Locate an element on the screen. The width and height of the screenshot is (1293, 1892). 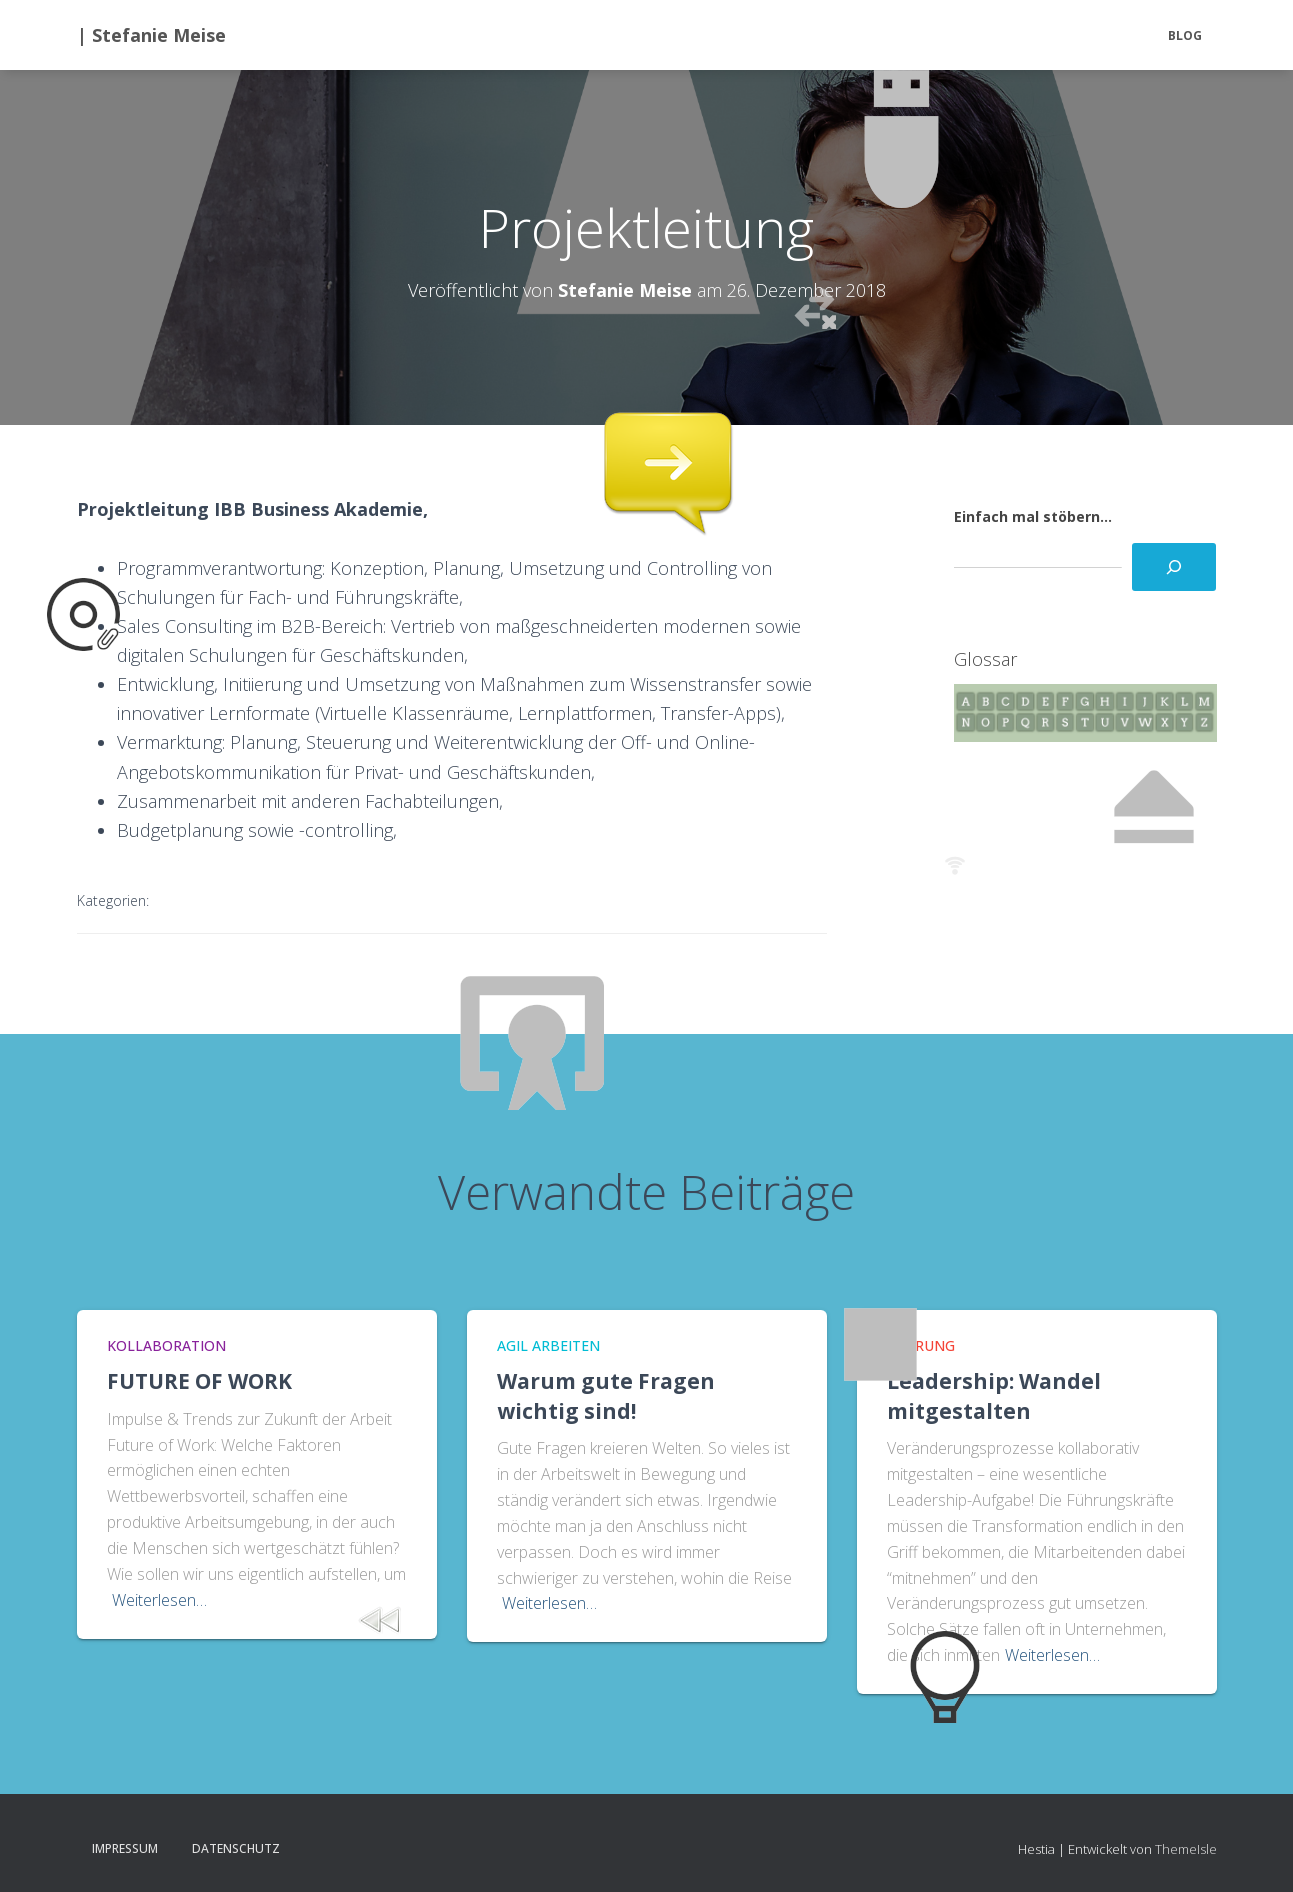
removable storage device connected is located at coordinates (901, 134).